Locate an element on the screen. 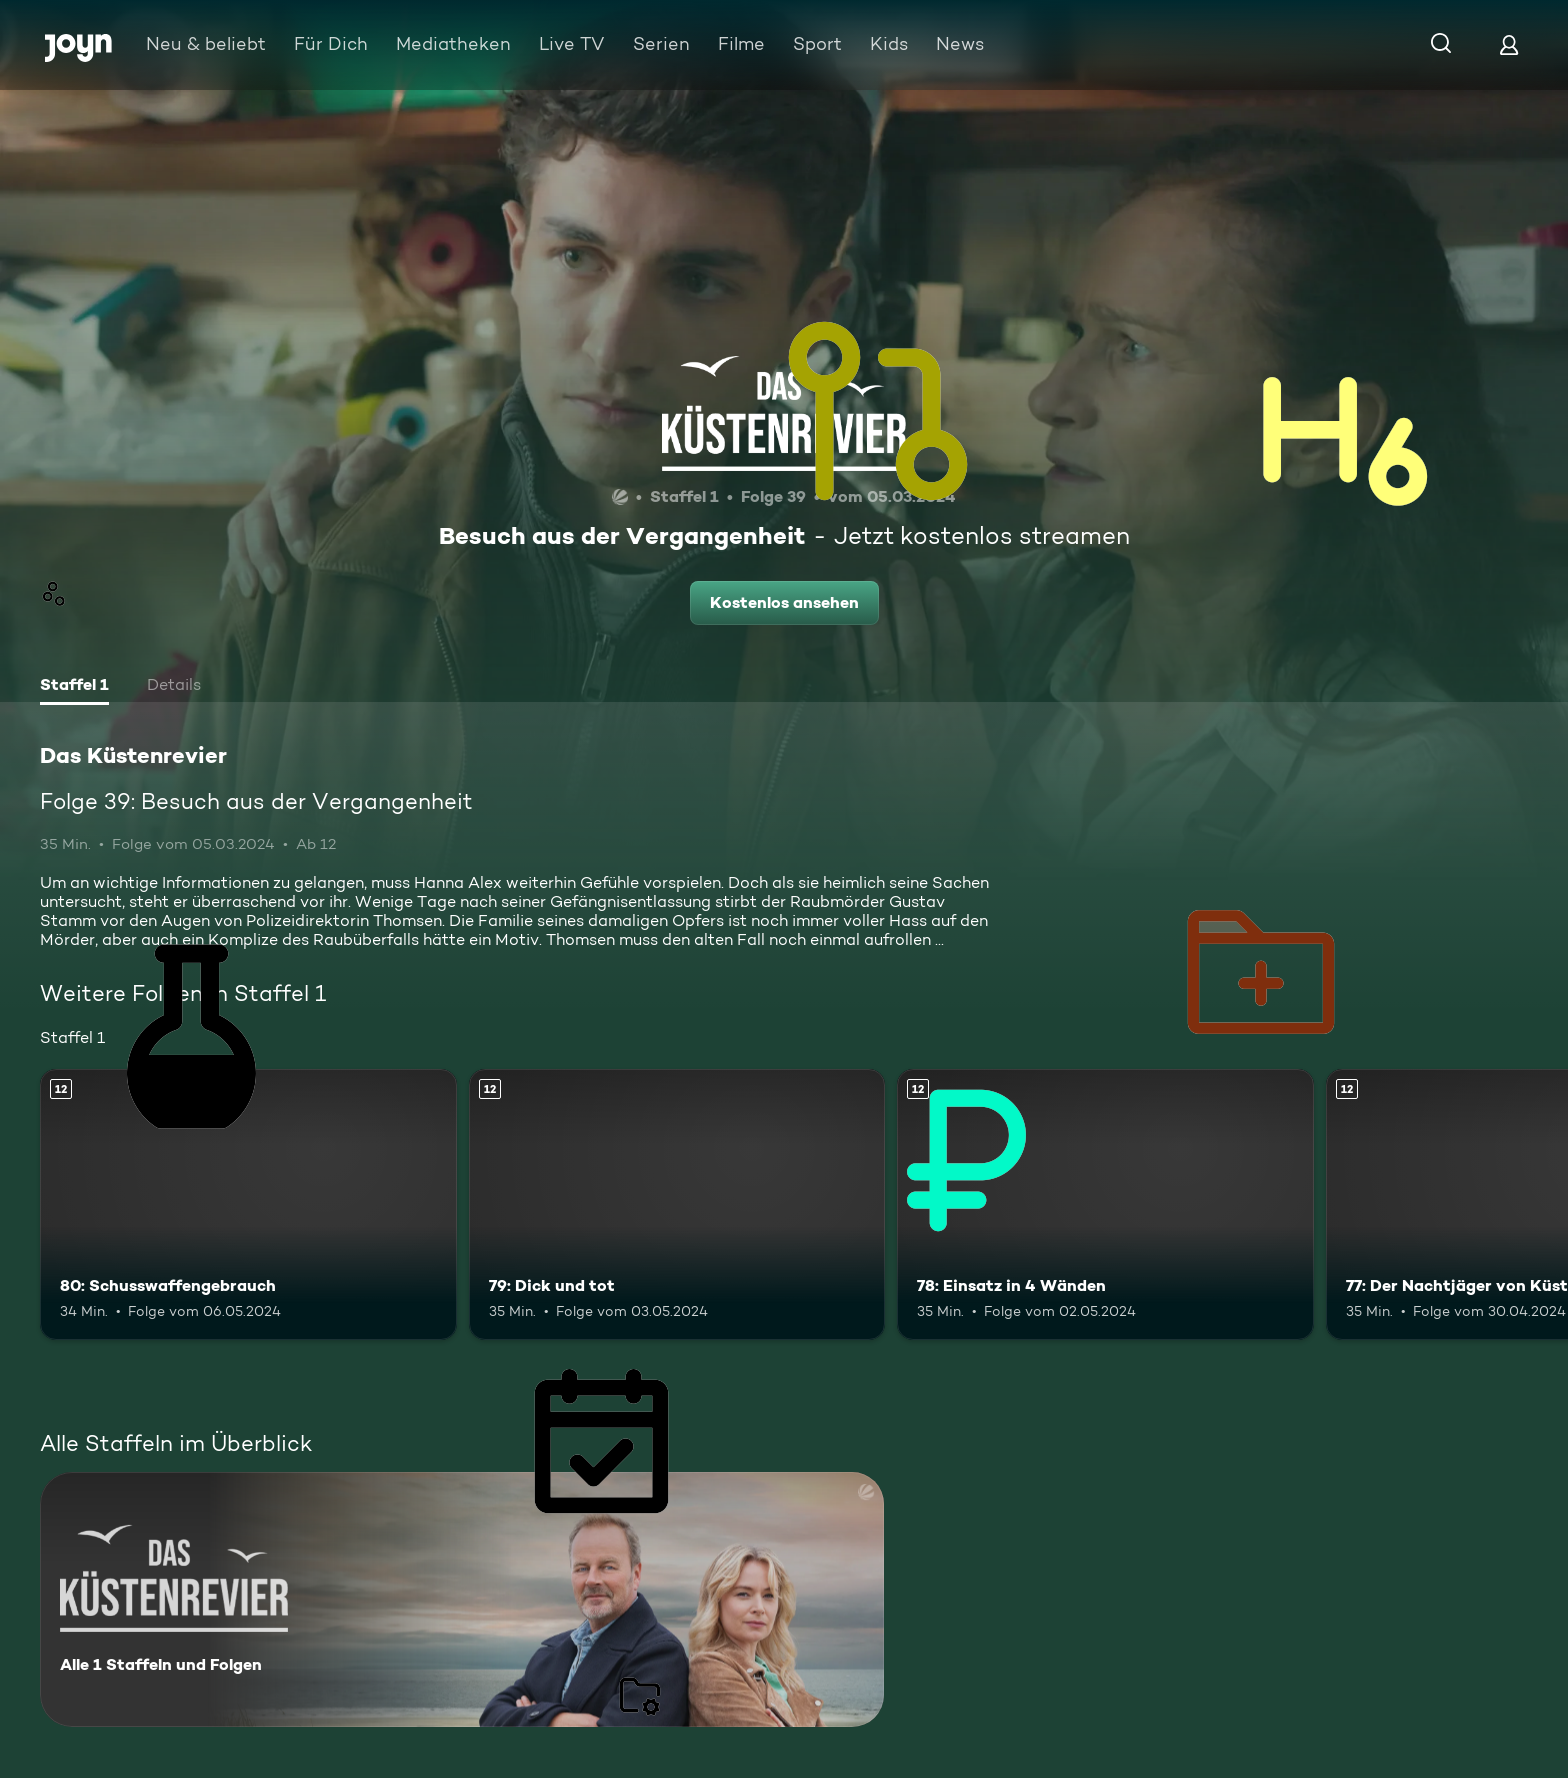  create a new pull request is located at coordinates (878, 411).